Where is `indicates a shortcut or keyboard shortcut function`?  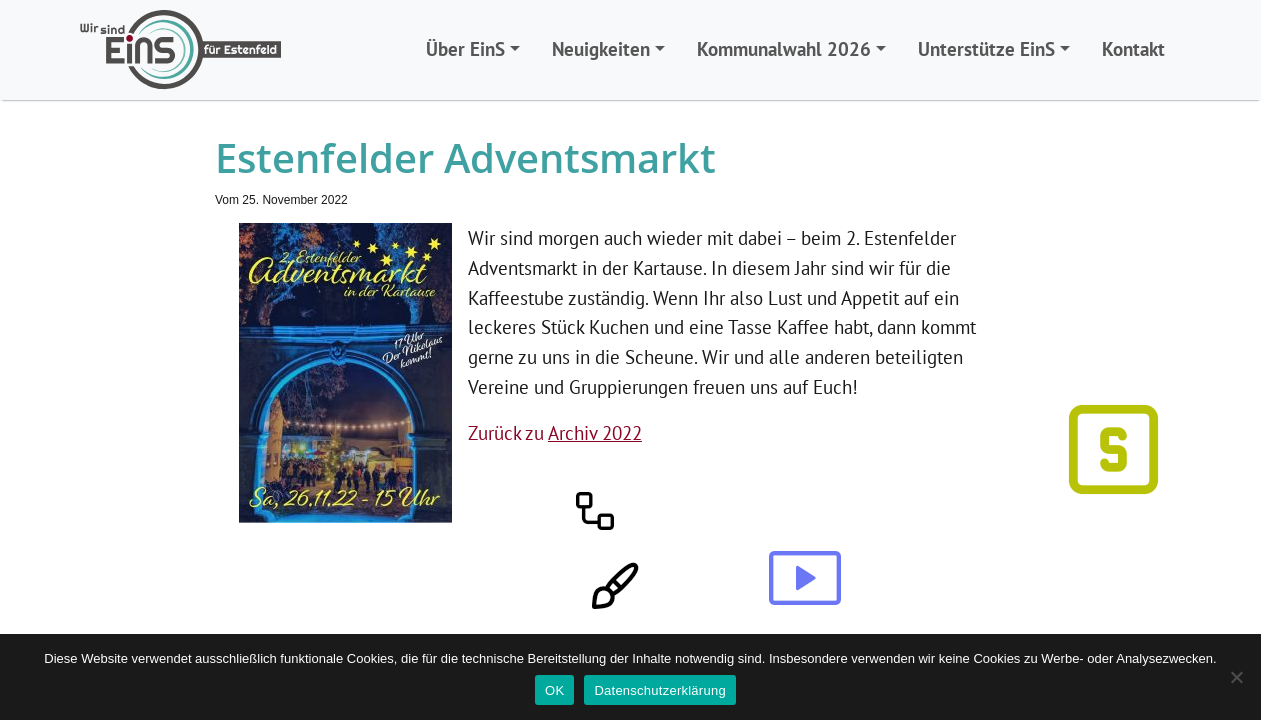 indicates a shortcut or keyboard shortcut function is located at coordinates (1113, 449).